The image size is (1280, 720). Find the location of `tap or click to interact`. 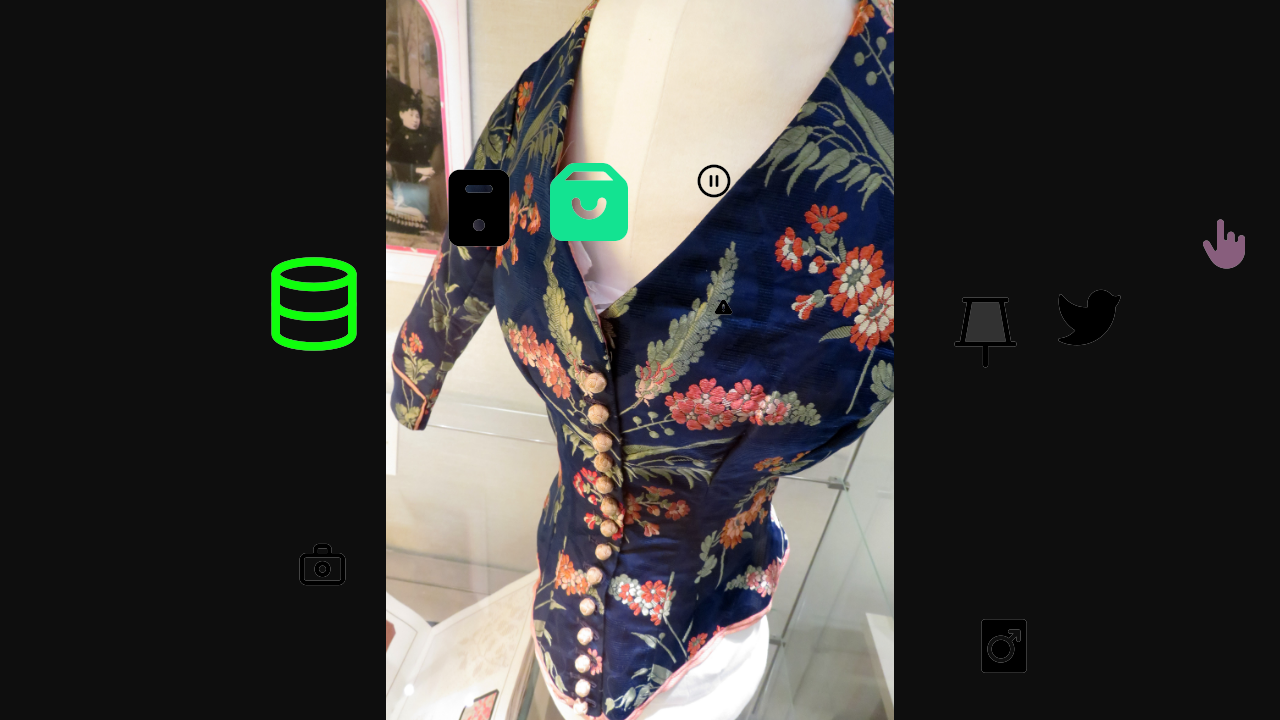

tap or click to interact is located at coordinates (1224, 244).